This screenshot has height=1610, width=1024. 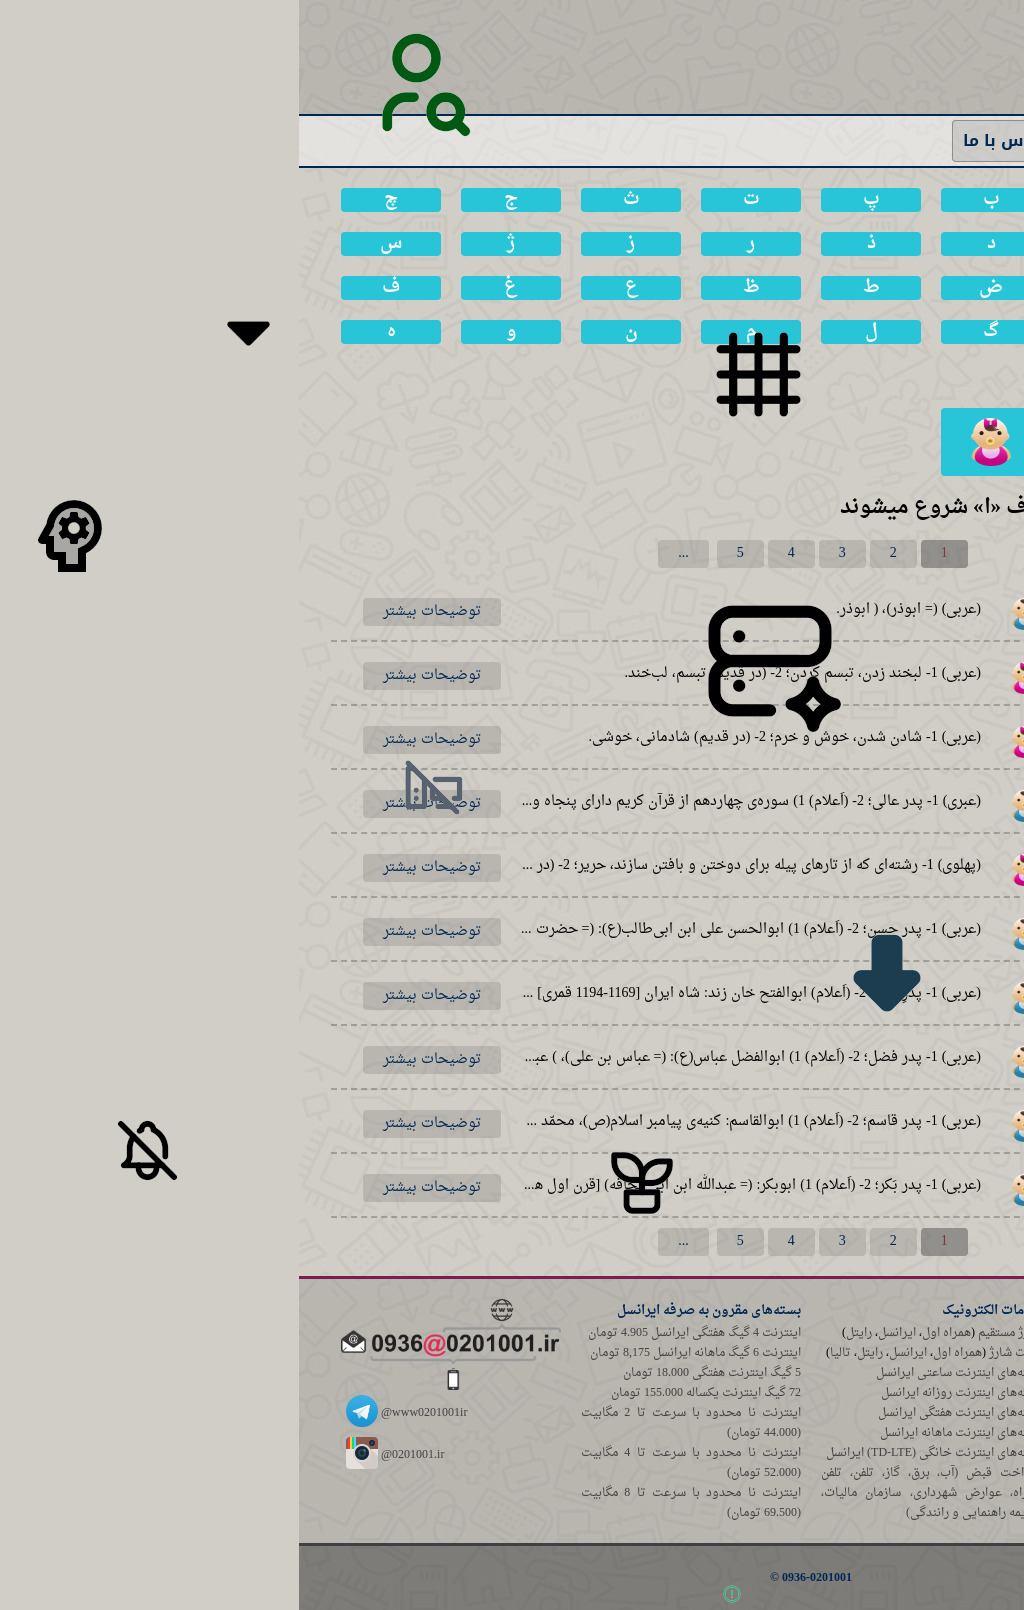 What do you see at coordinates (887, 974) in the screenshot?
I see `download a file or content` at bounding box center [887, 974].